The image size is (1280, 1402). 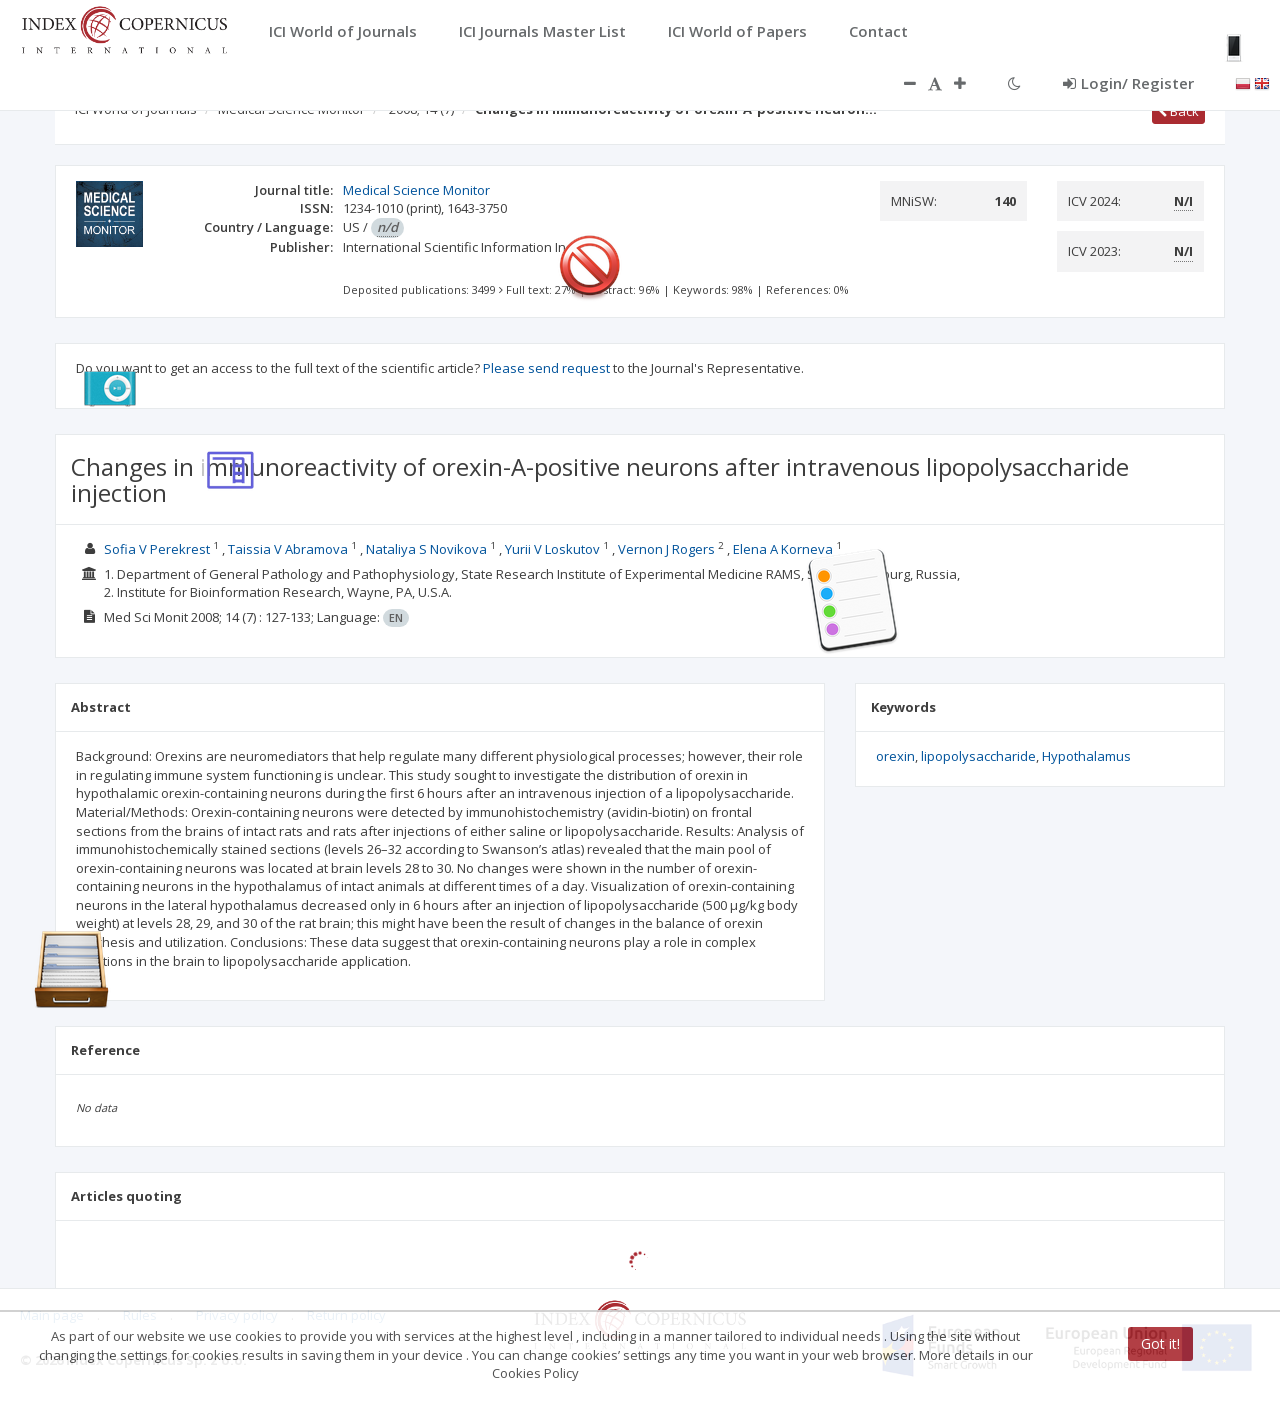 I want to click on open the reminders app, so click(x=852, y=601).